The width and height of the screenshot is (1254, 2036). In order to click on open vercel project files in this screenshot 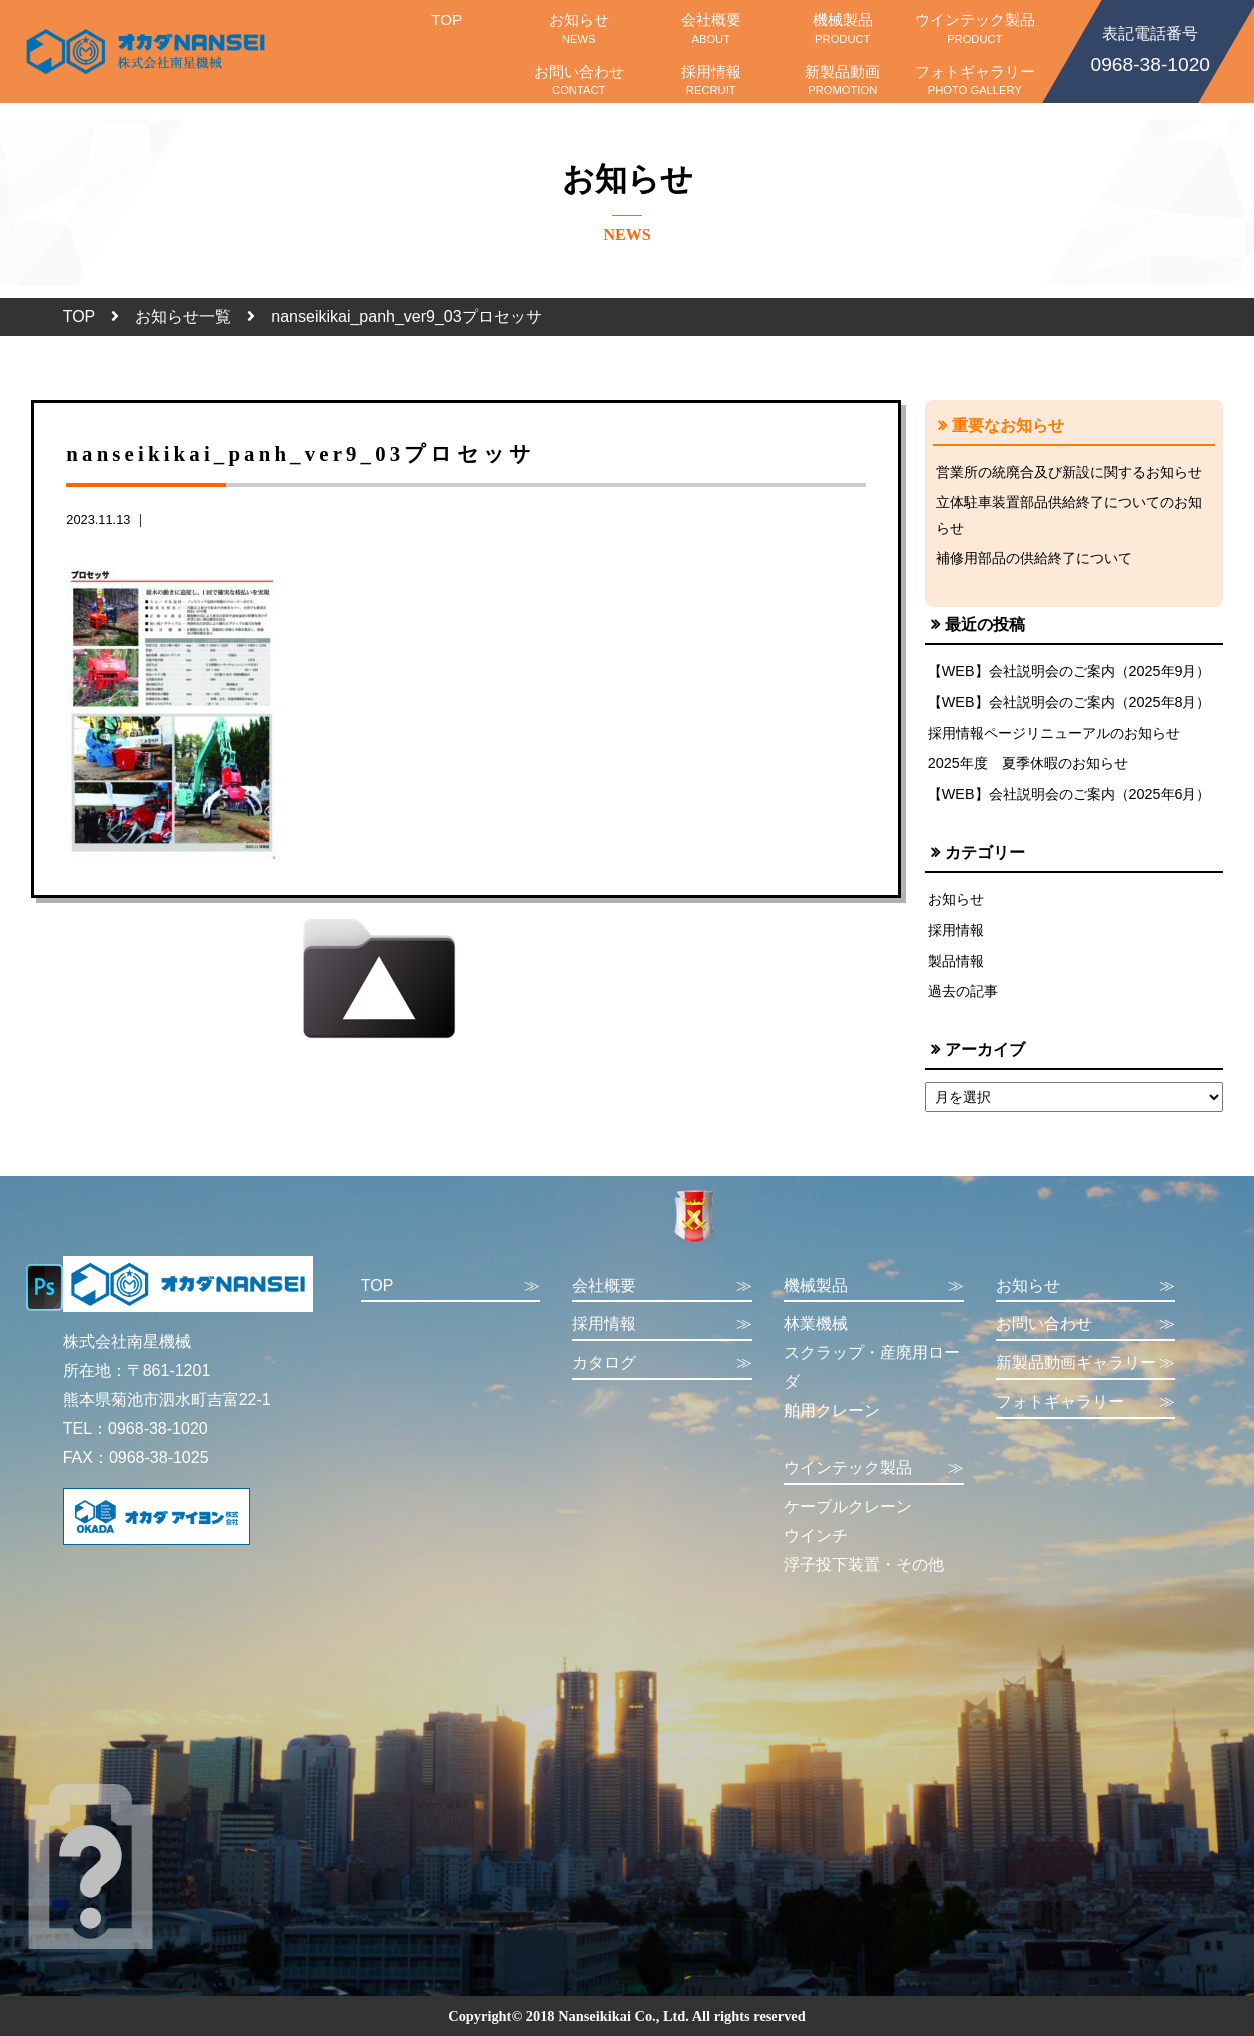, I will do `click(378, 982)`.